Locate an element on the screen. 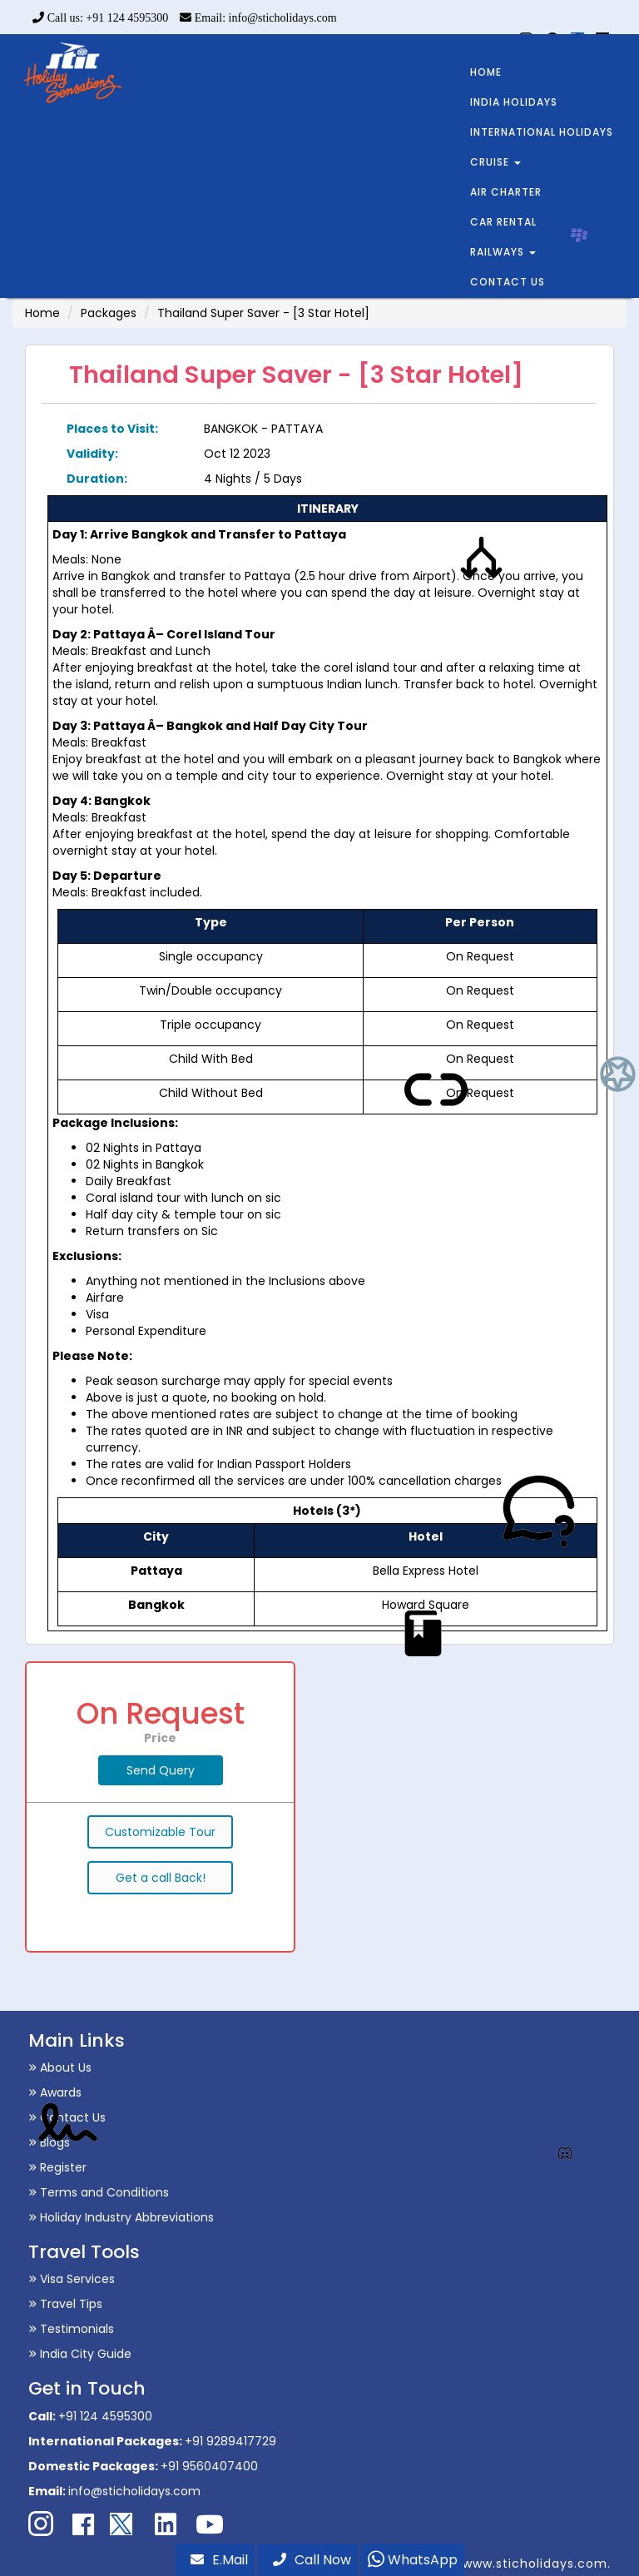 The height and width of the screenshot is (2576, 639). open Discord is located at coordinates (565, 2153).